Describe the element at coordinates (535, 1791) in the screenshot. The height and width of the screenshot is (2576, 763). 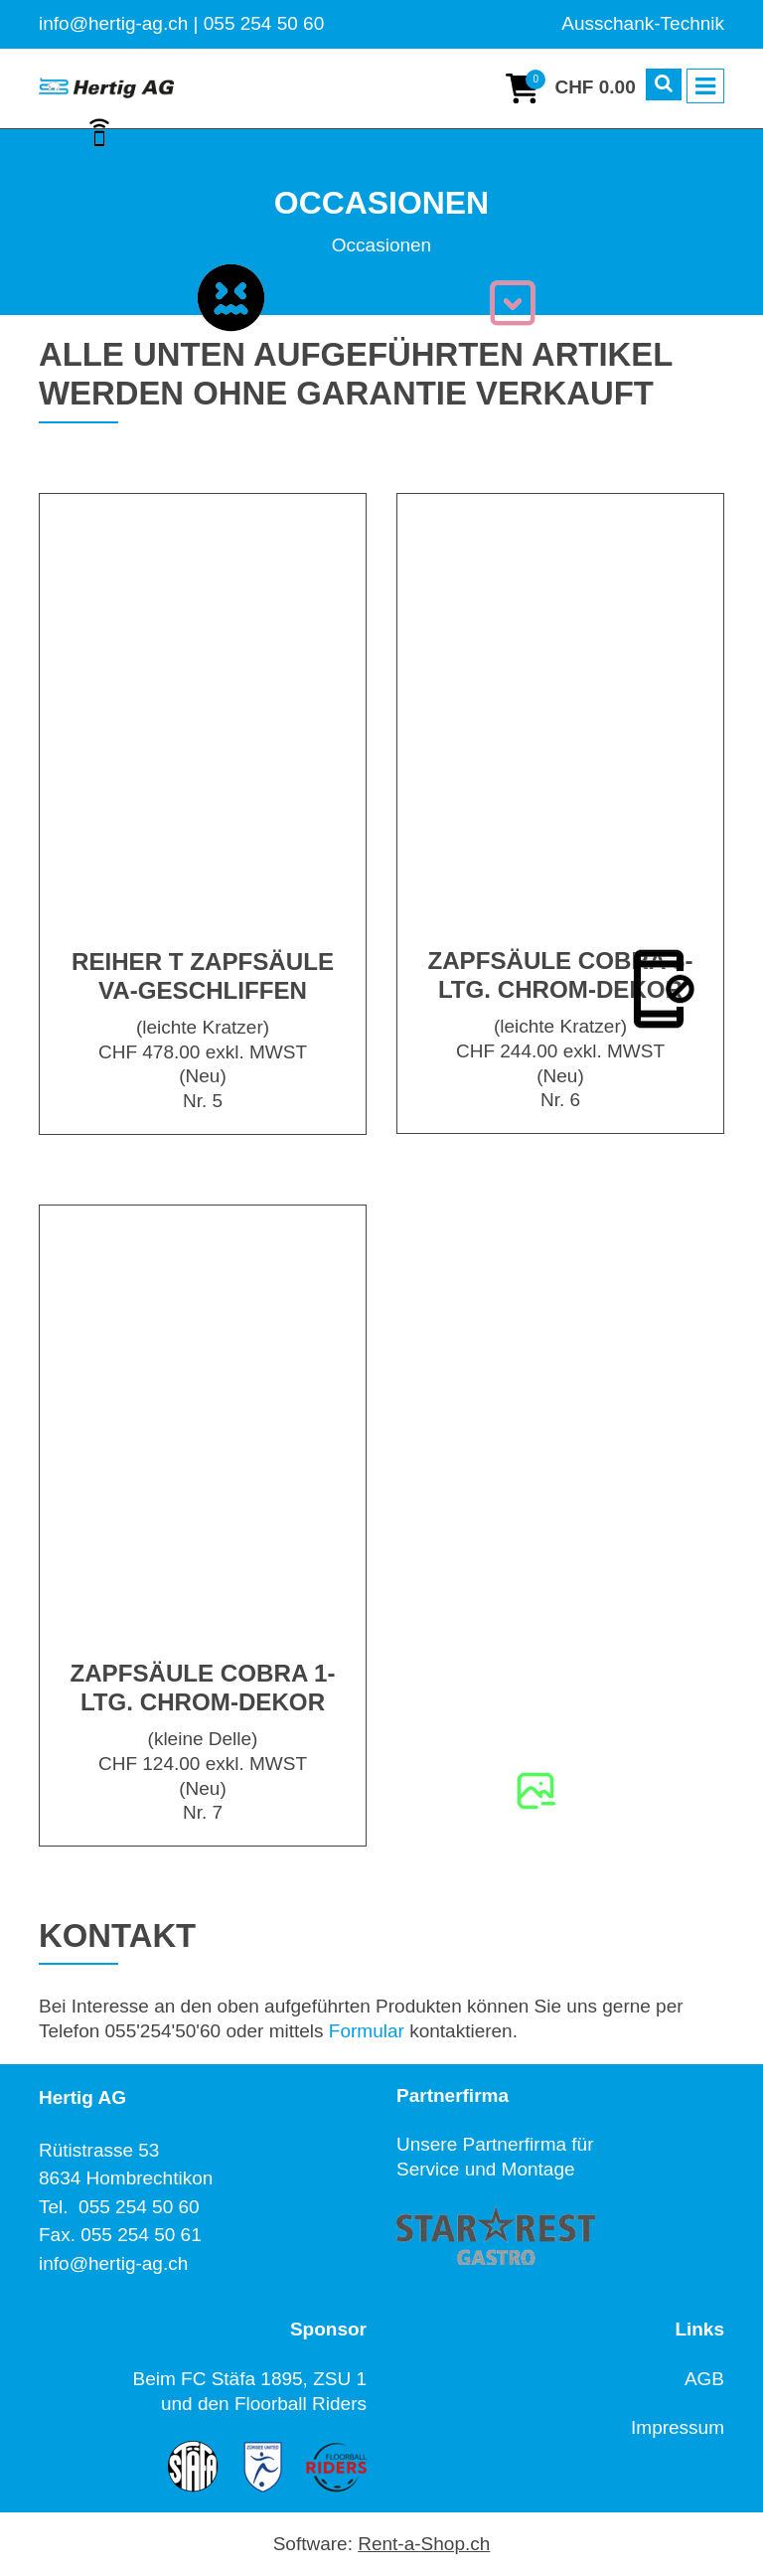
I see `remove a photo from your collection` at that location.